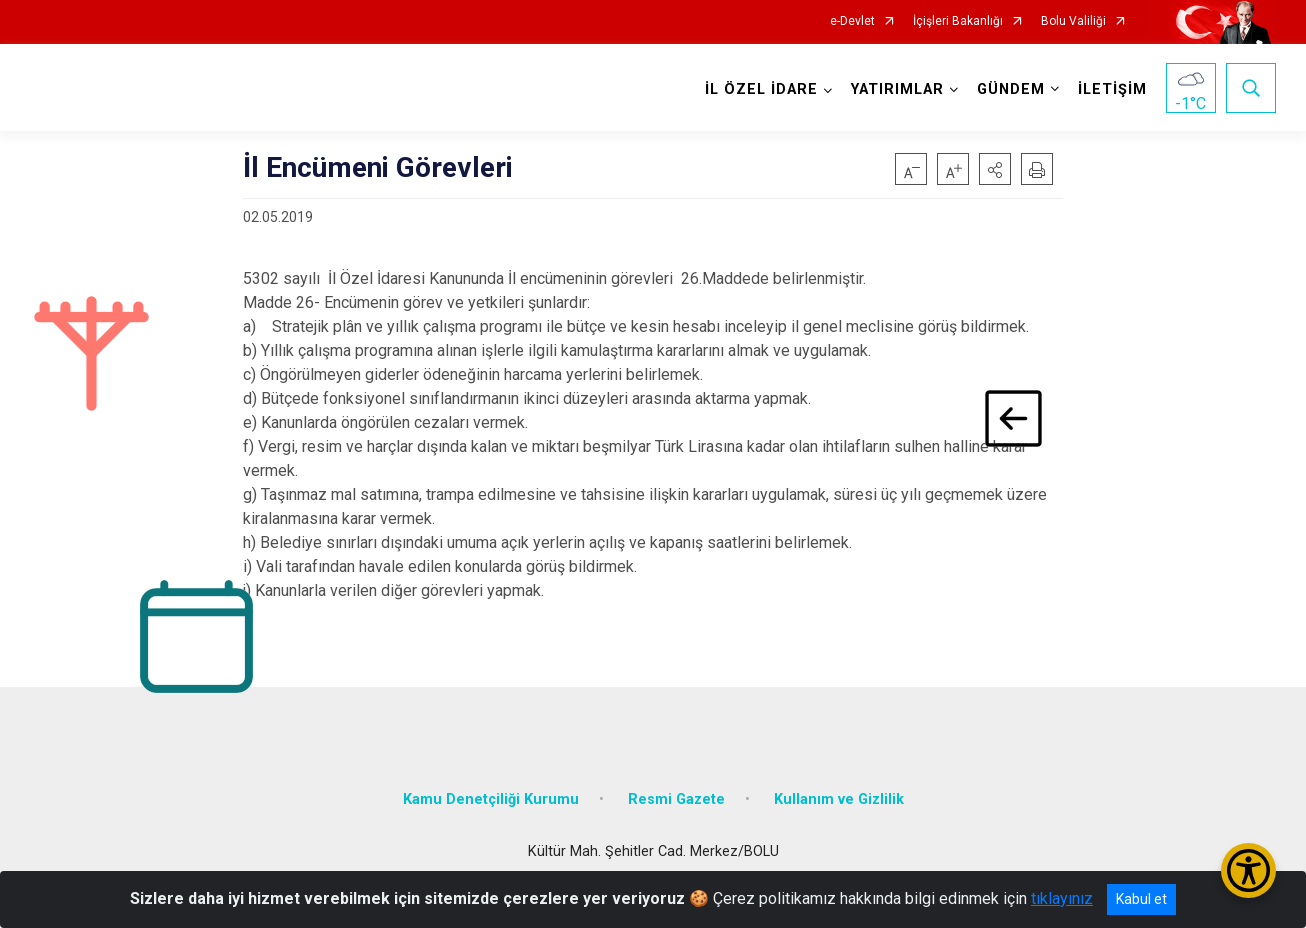  I want to click on view empty calendar or schedule, so click(196, 636).